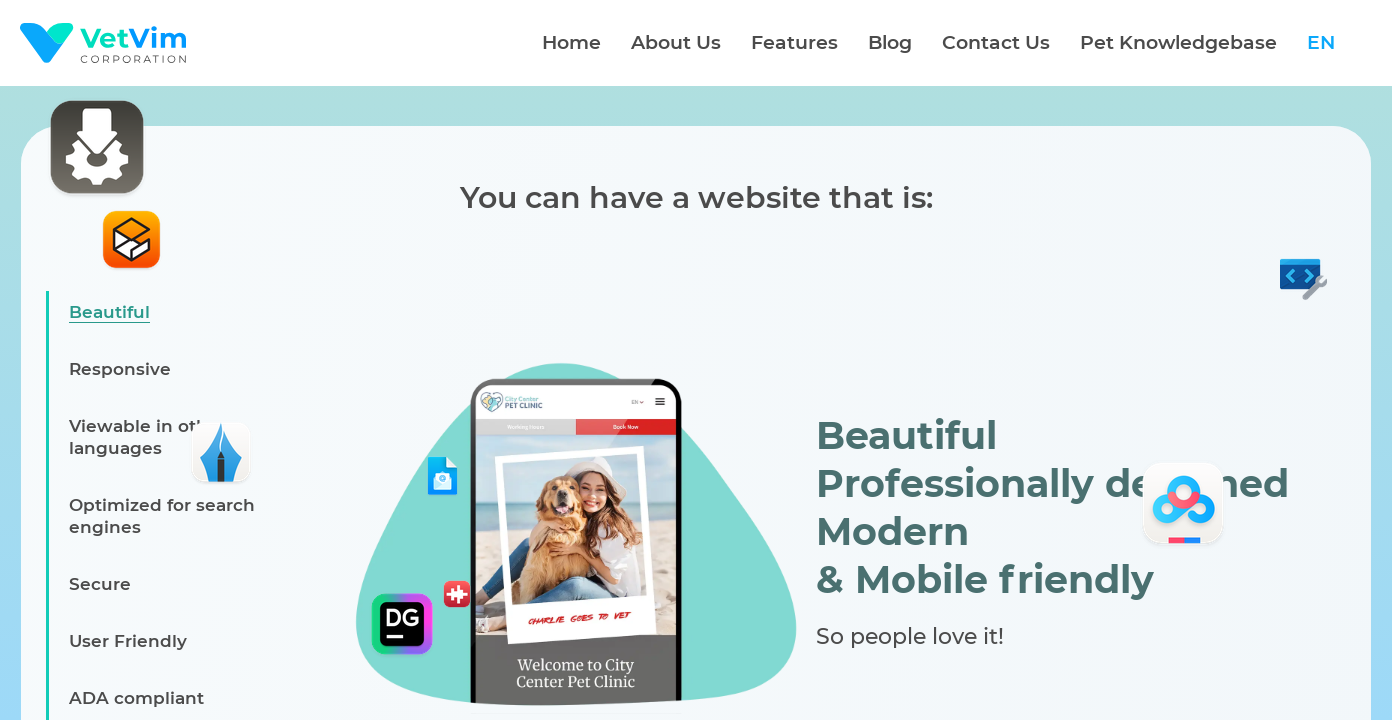  Describe the element at coordinates (221, 452) in the screenshot. I see `open scrivano writing app` at that location.